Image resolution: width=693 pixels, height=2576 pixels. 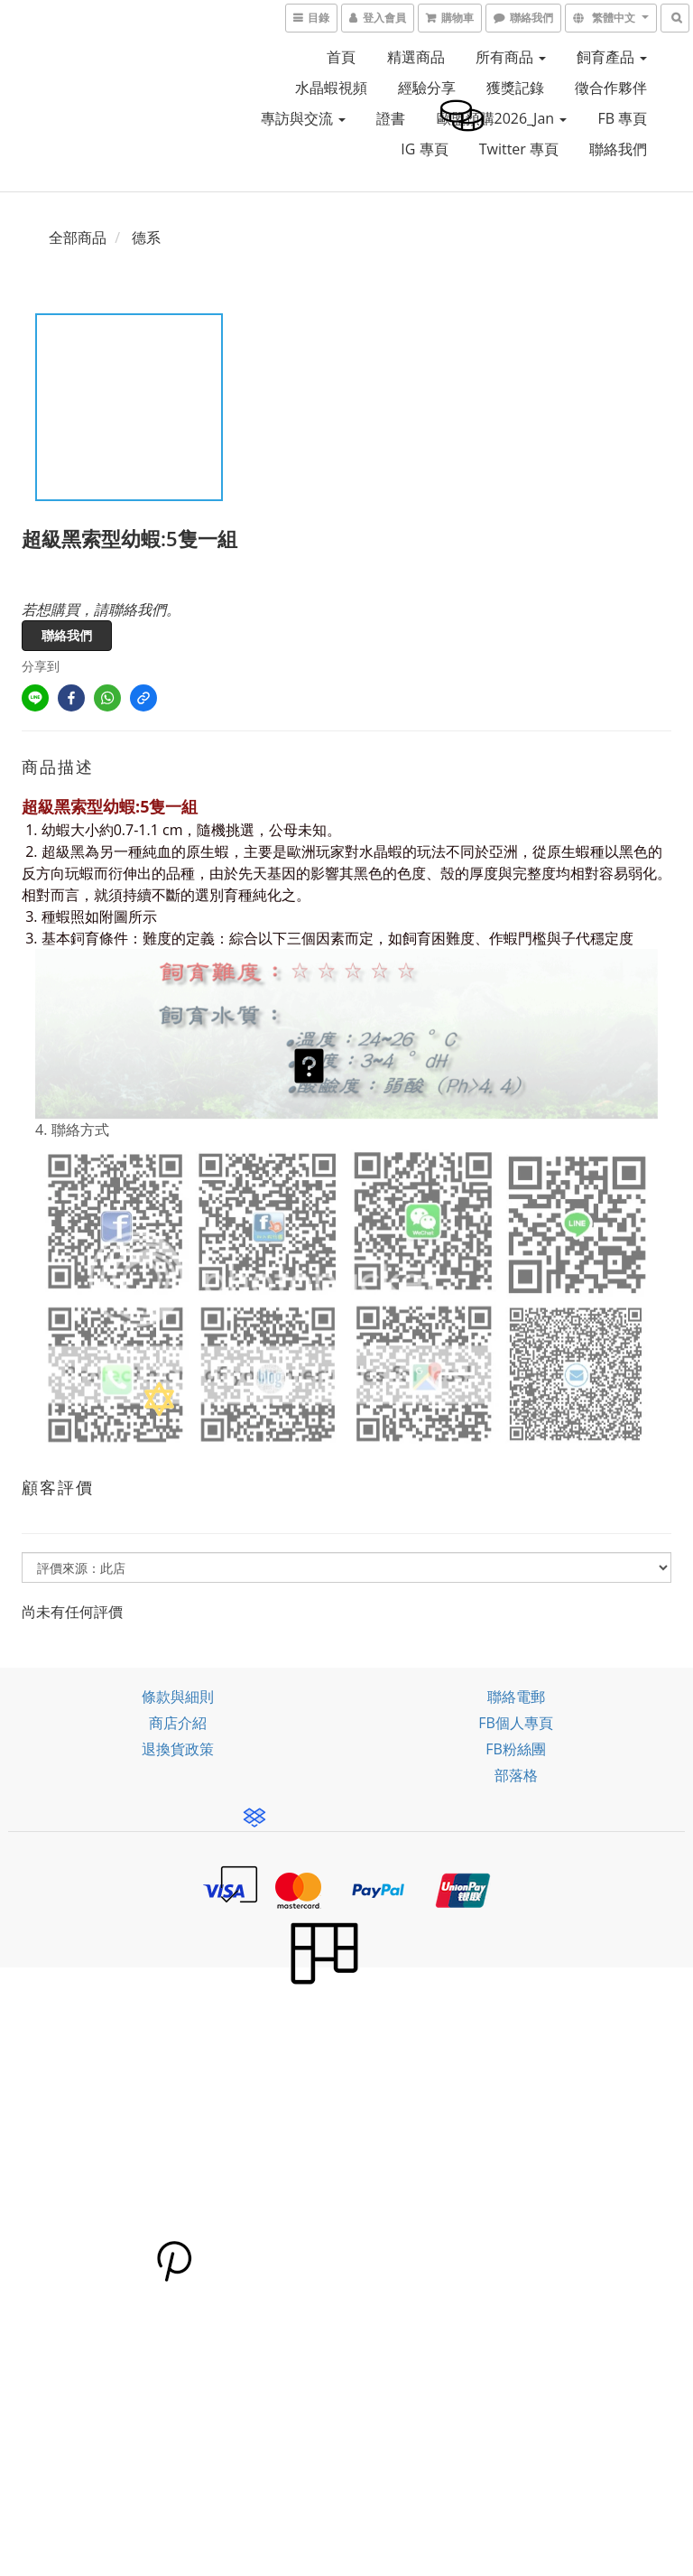 What do you see at coordinates (239, 1884) in the screenshot?
I see `mark task as complete` at bounding box center [239, 1884].